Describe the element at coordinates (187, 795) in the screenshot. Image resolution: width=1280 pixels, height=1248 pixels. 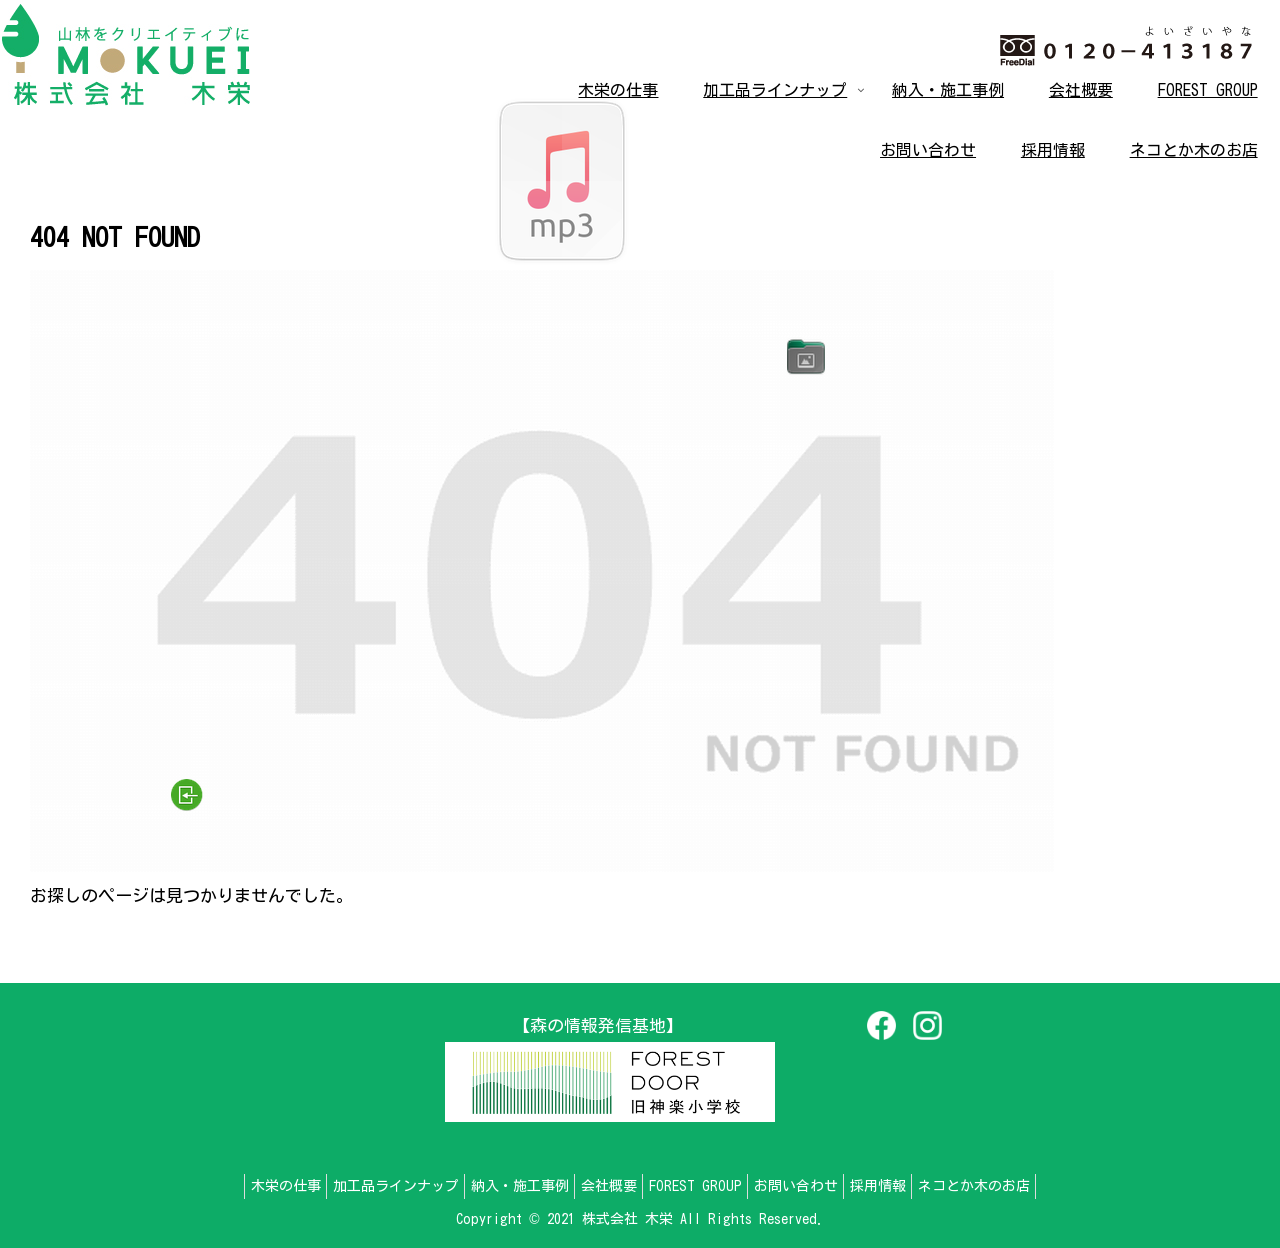
I see `log out of your current session` at that location.